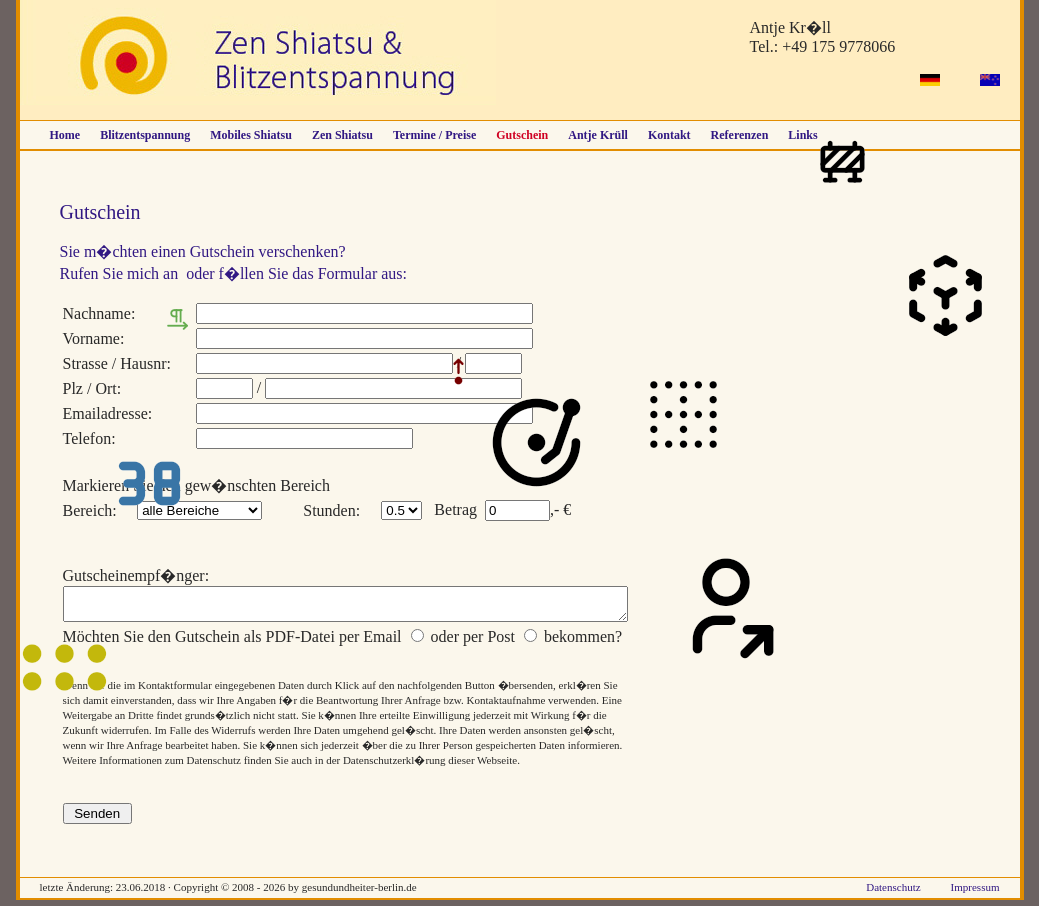 The image size is (1039, 906). What do you see at coordinates (945, 295) in the screenshot?
I see `access 3D modeling or spatial view options` at bounding box center [945, 295].